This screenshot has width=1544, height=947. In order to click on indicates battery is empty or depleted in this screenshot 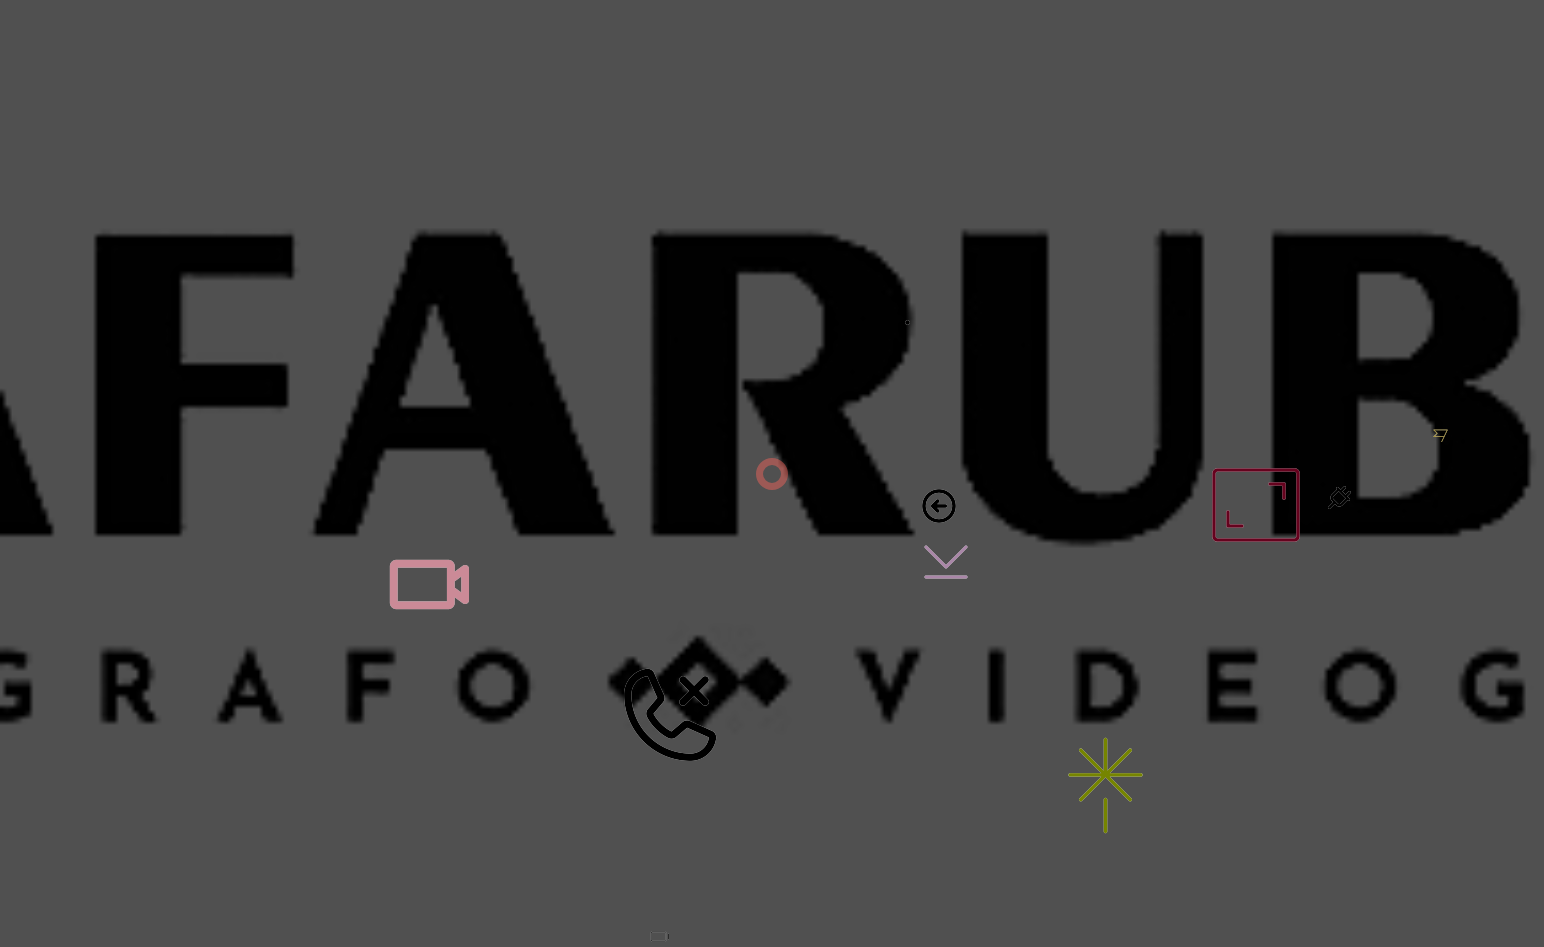, I will do `click(659, 936)`.